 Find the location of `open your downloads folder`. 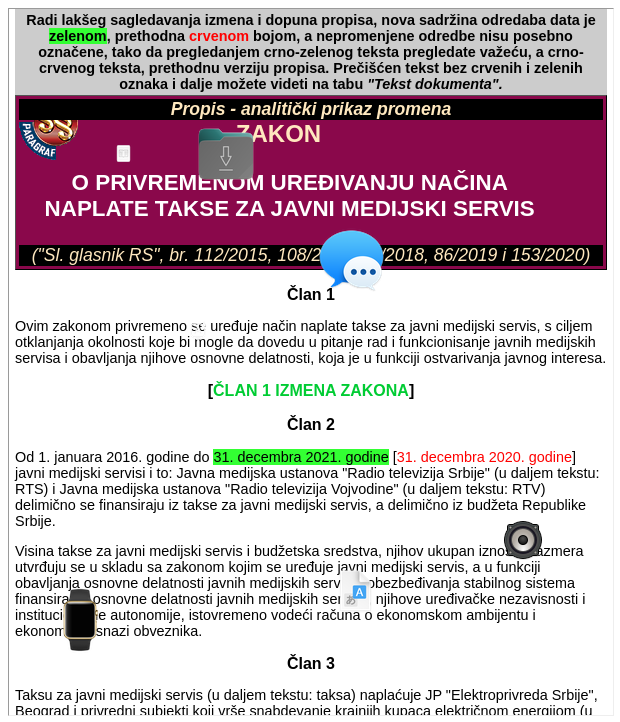

open your downloads folder is located at coordinates (226, 154).